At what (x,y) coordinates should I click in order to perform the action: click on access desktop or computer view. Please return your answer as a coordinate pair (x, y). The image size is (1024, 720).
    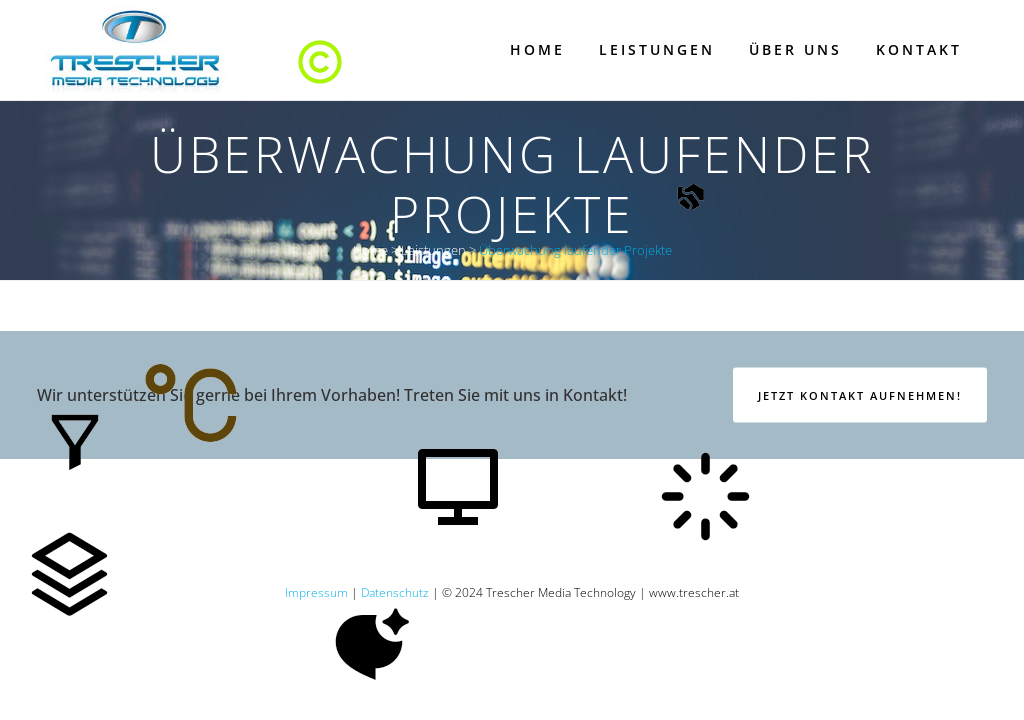
    Looking at the image, I should click on (458, 485).